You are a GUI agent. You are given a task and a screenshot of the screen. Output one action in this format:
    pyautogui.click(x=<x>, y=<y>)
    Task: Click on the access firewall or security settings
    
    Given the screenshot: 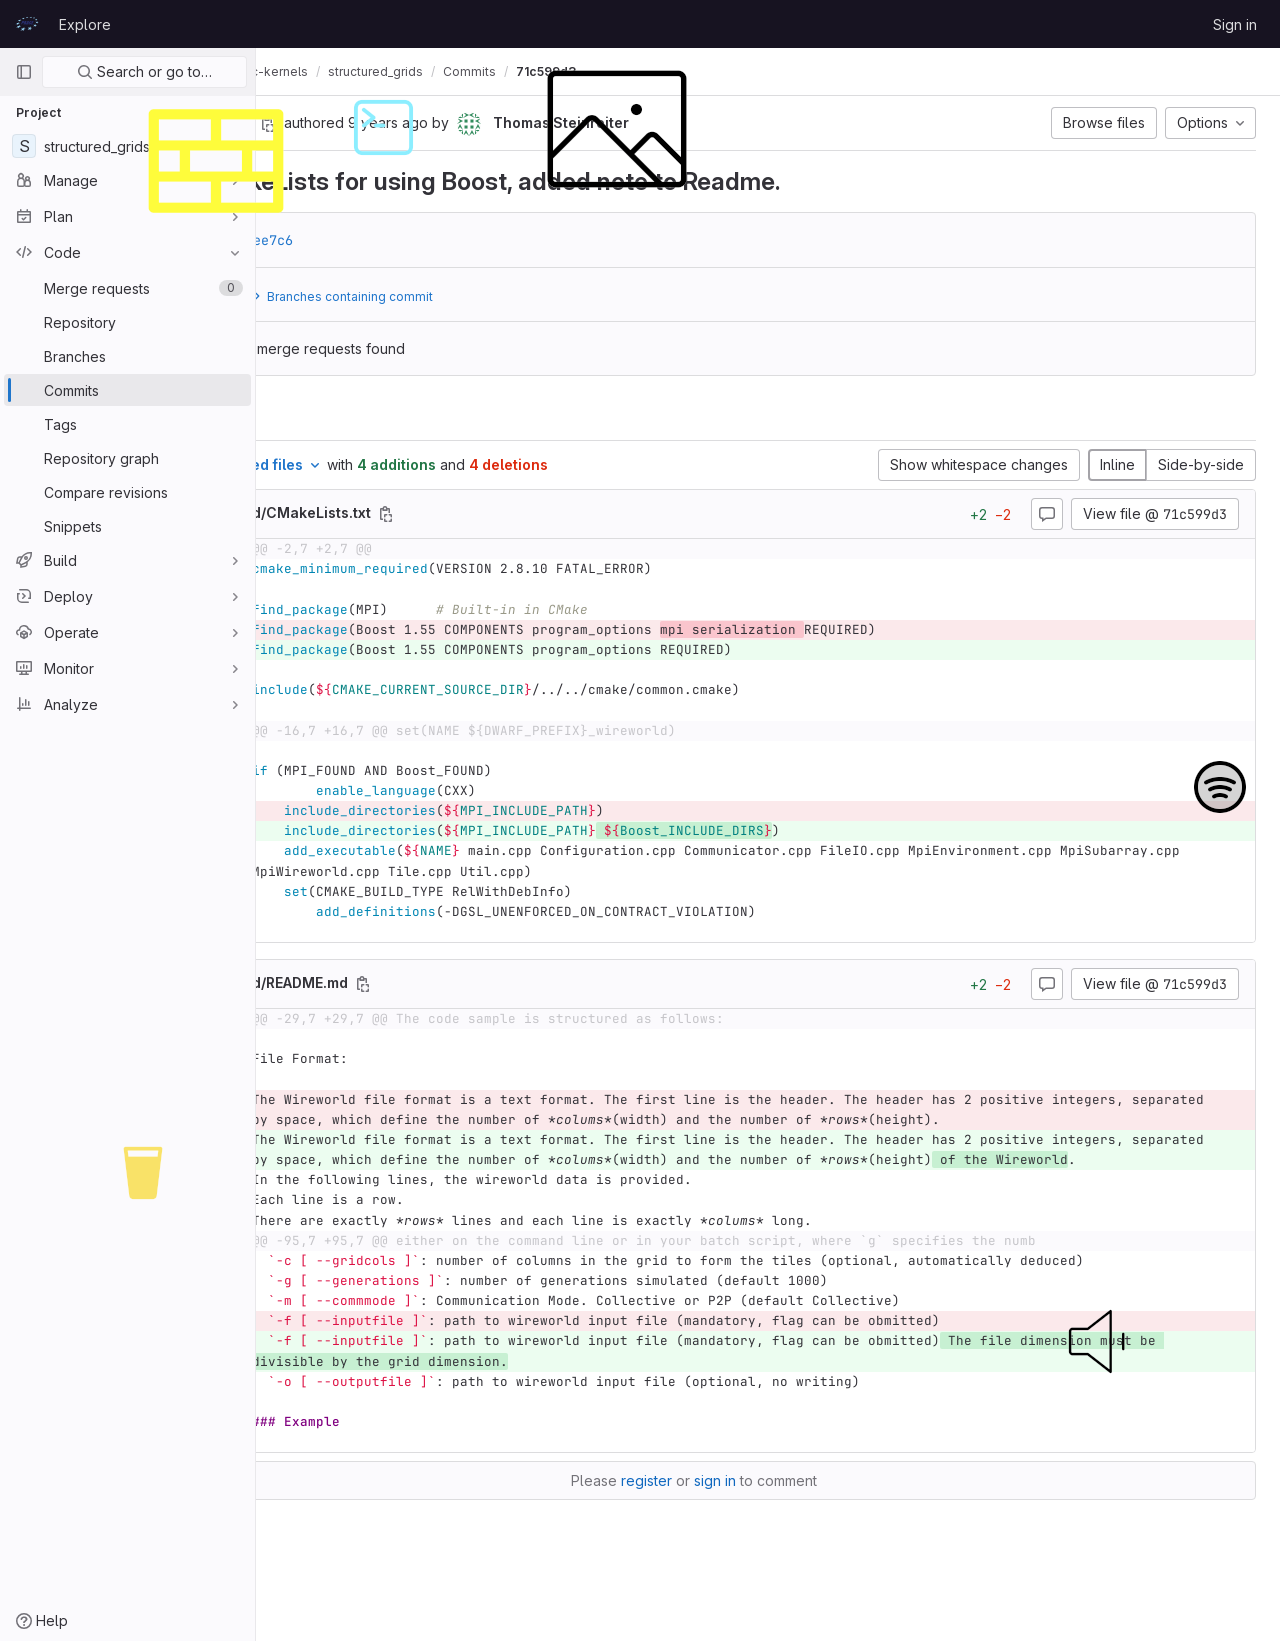 What is the action you would take?
    pyautogui.click(x=216, y=161)
    